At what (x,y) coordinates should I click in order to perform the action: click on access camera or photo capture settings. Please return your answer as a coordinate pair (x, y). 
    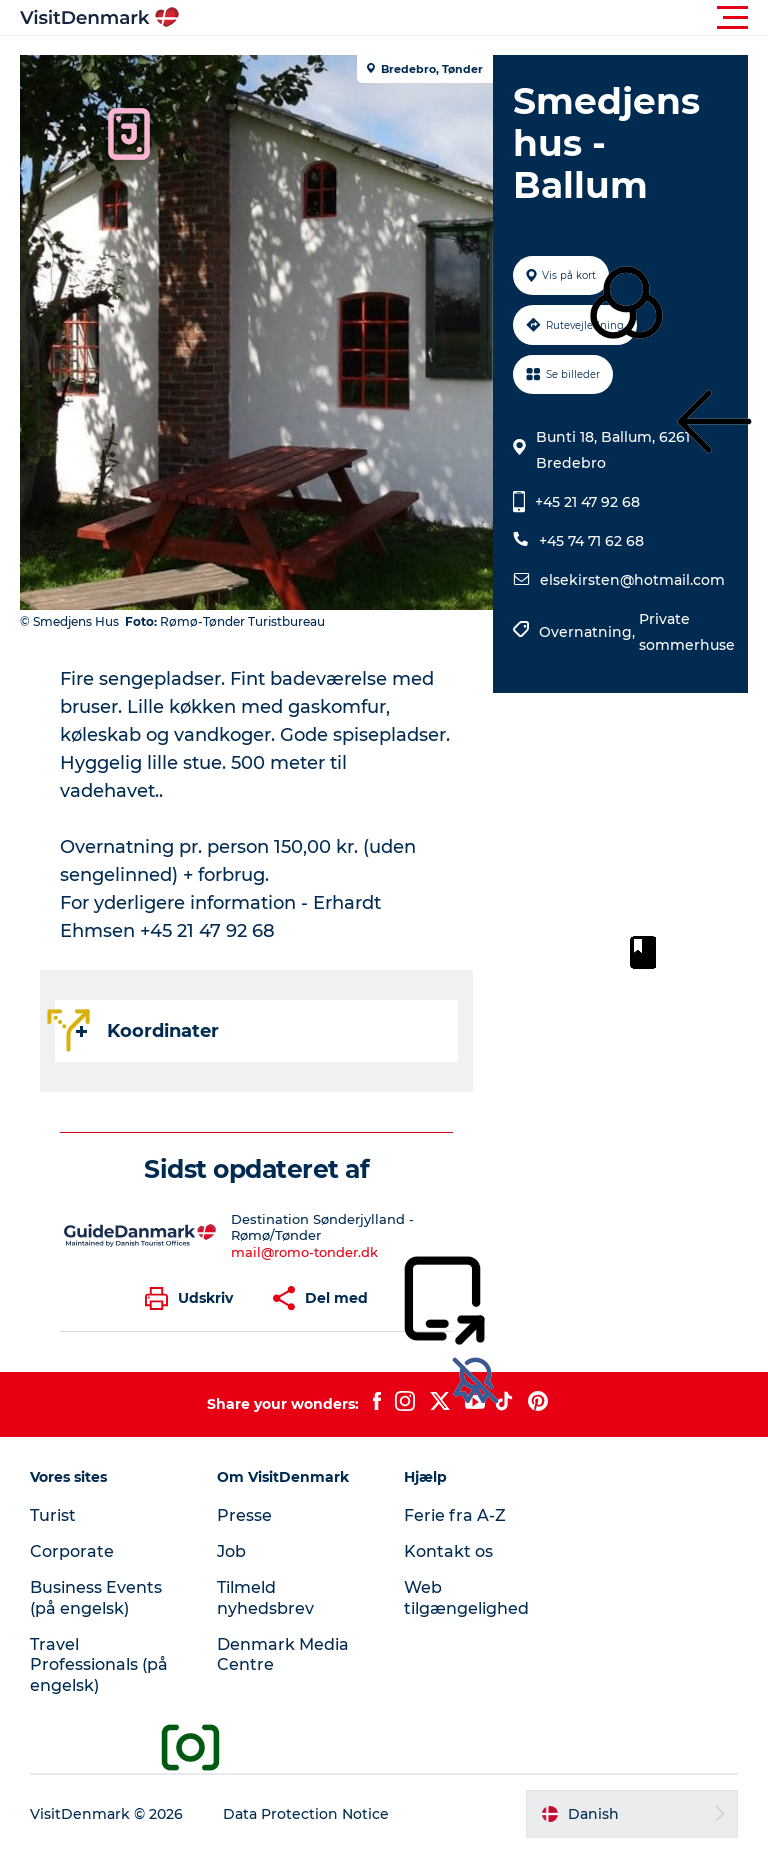
    Looking at the image, I should click on (190, 1747).